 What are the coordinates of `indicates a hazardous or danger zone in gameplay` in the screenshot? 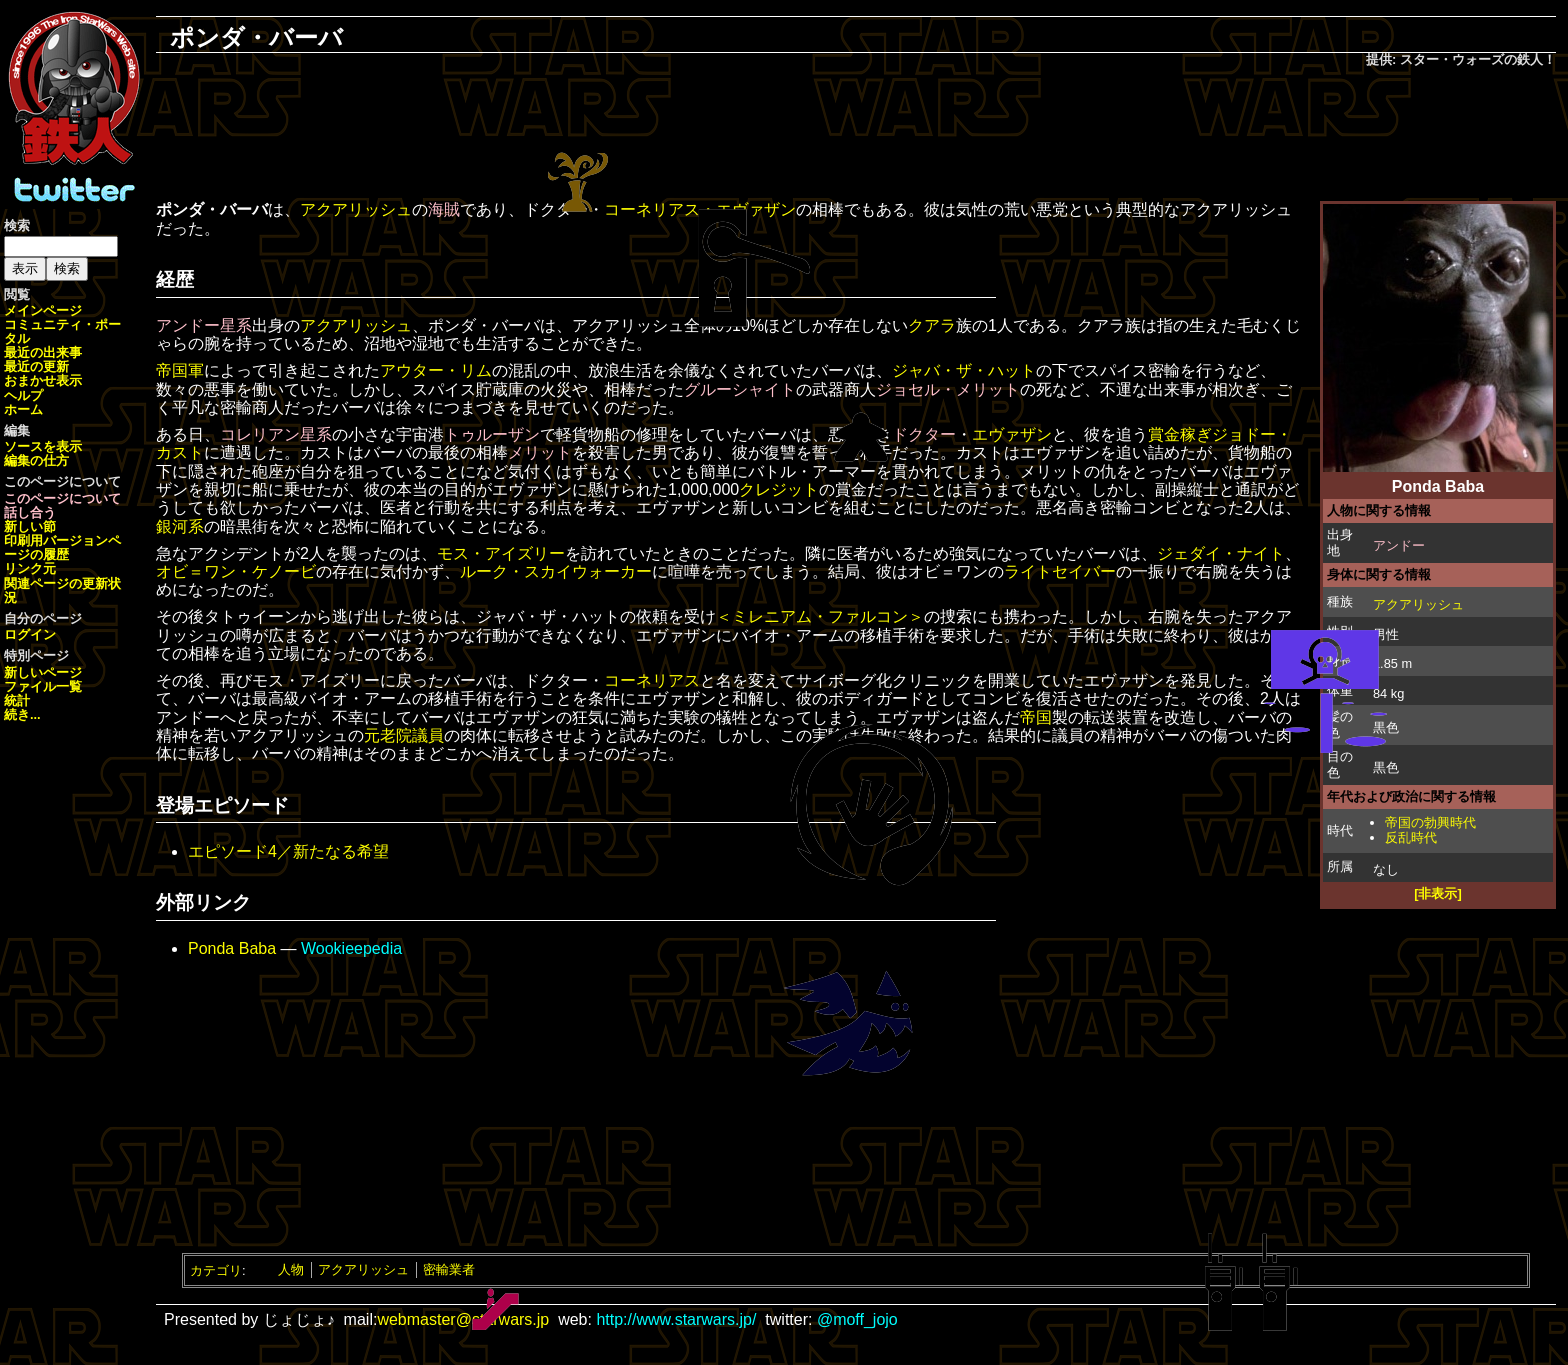 It's located at (1325, 691).